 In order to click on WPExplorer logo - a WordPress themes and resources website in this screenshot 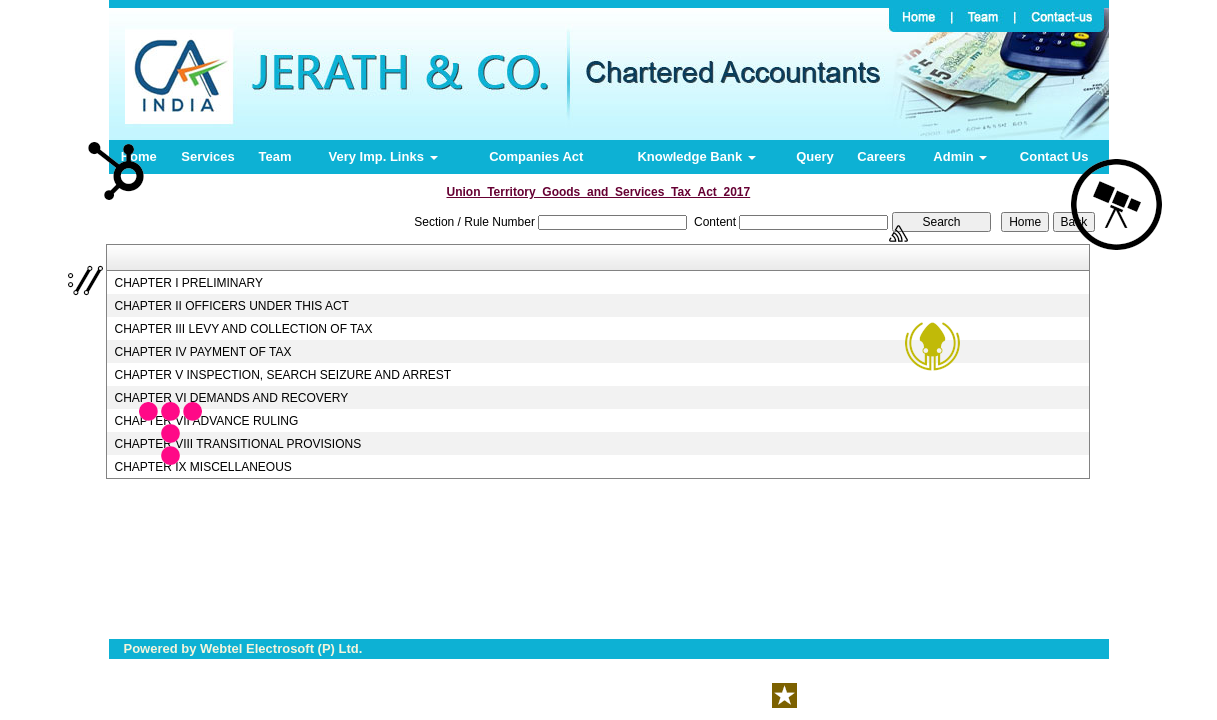, I will do `click(1116, 204)`.